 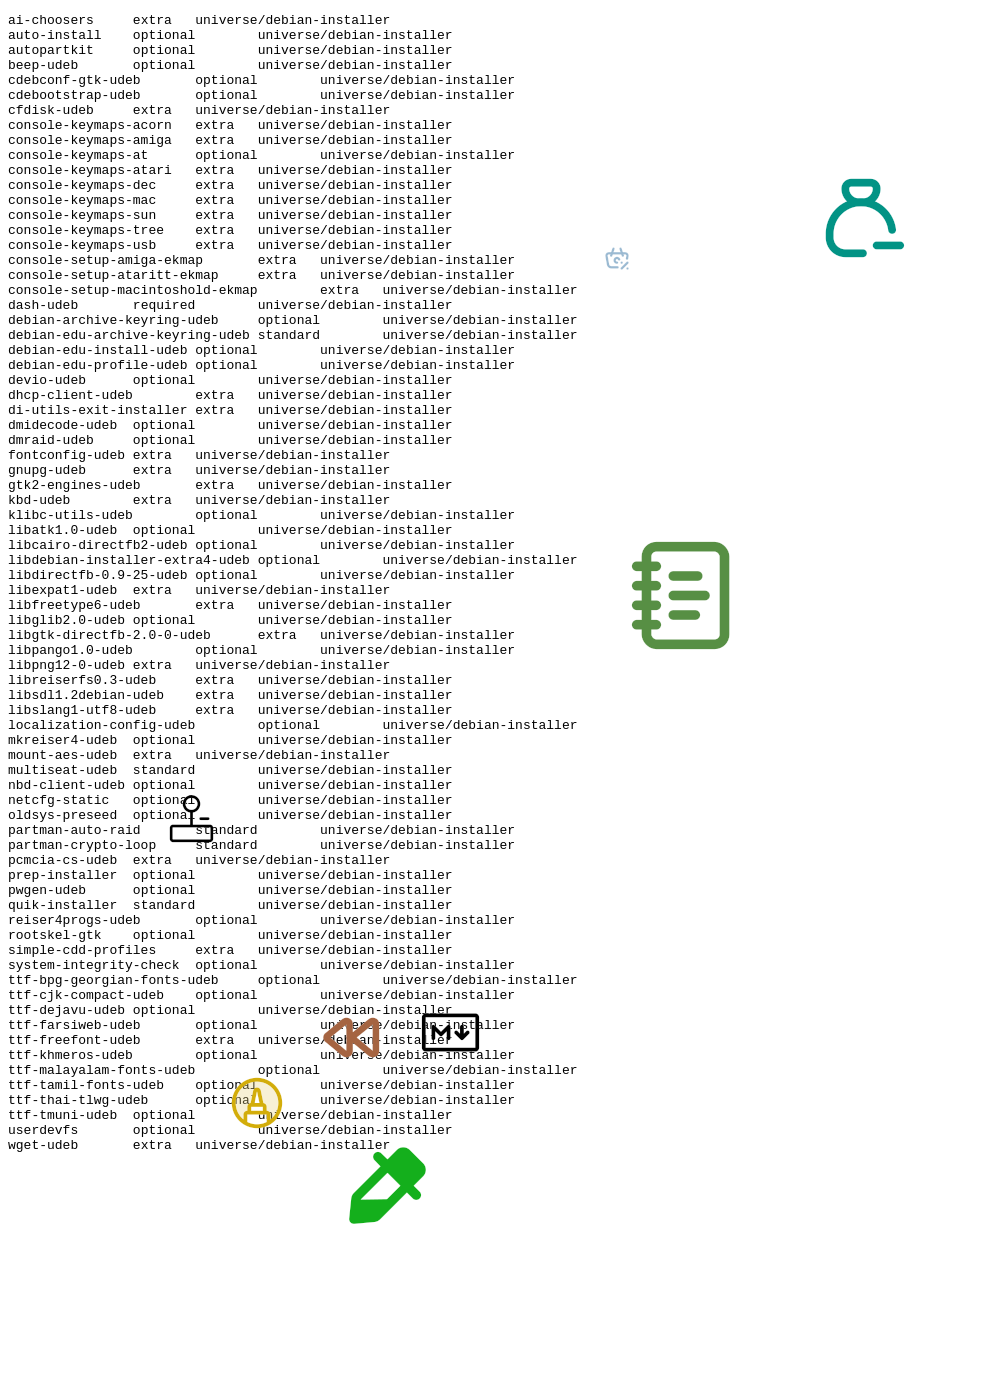 I want to click on select a color from the canvas, so click(x=387, y=1185).